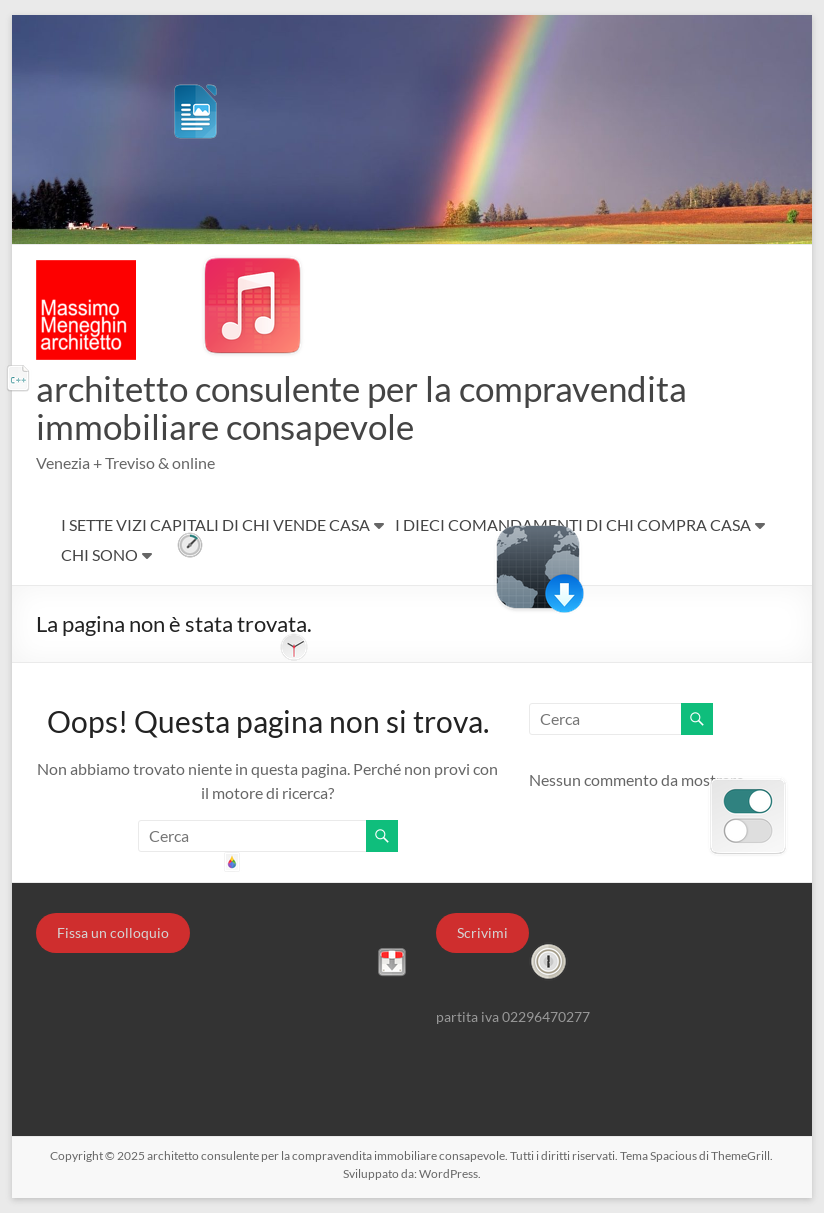 Image resolution: width=824 pixels, height=1213 pixels. I want to click on access date and time settings, so click(294, 647).